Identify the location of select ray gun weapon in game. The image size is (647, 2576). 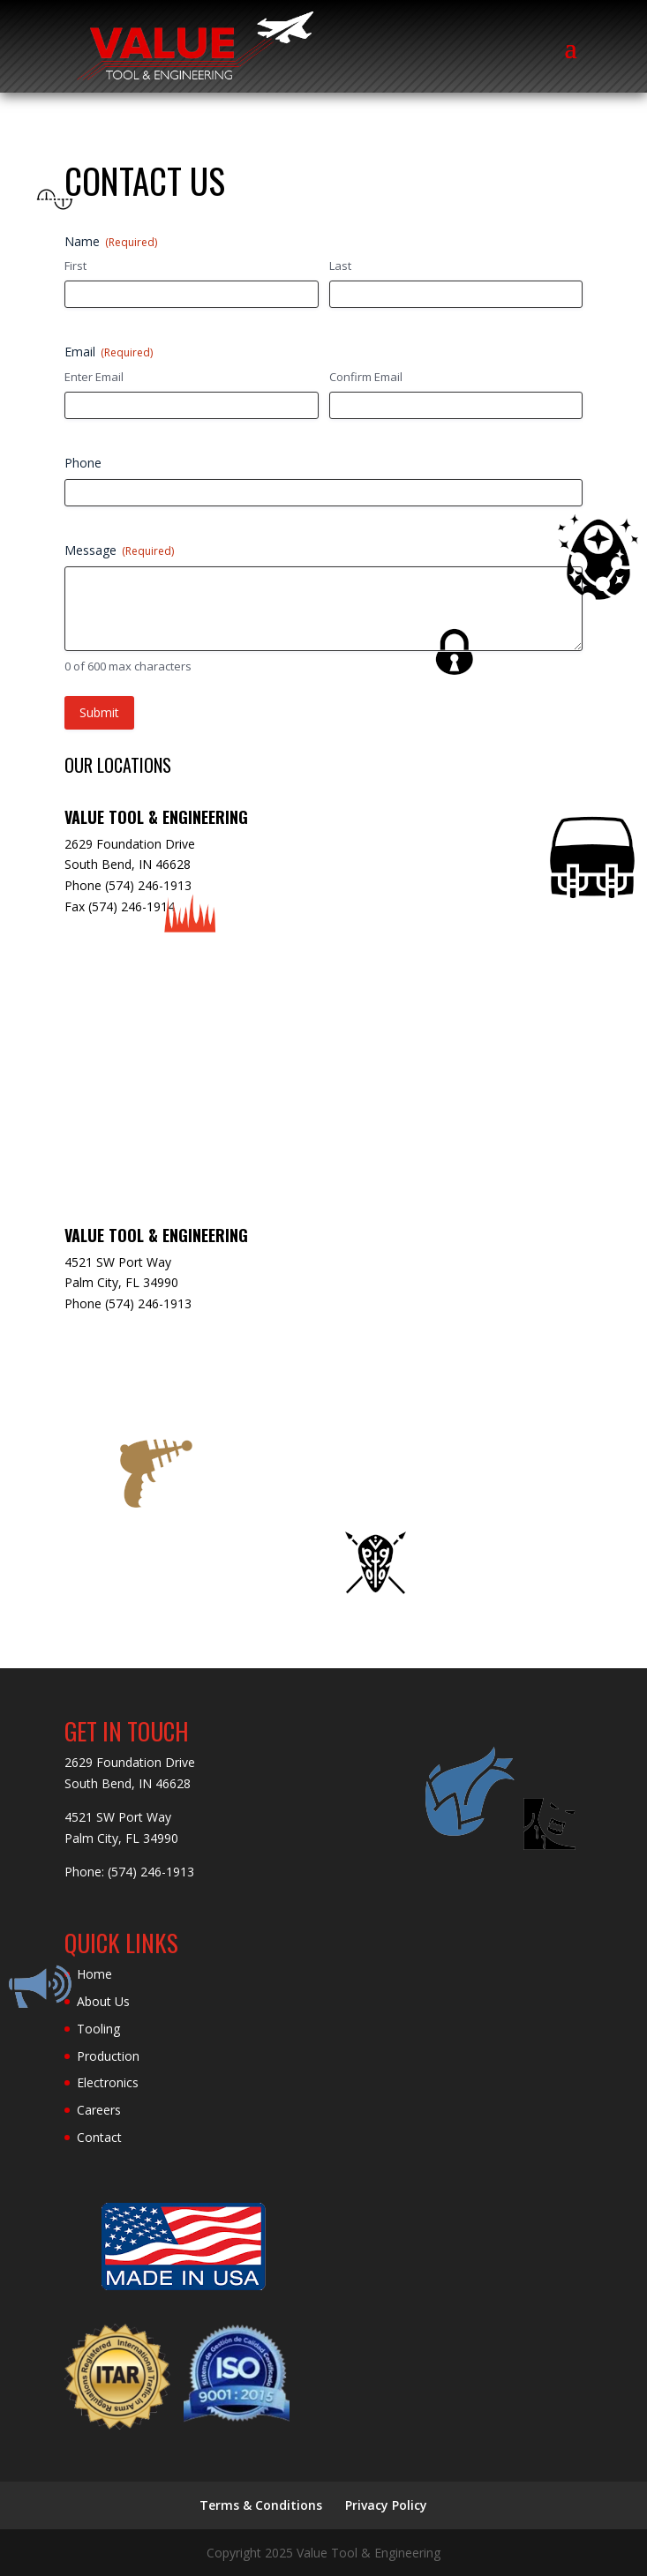
(155, 1471).